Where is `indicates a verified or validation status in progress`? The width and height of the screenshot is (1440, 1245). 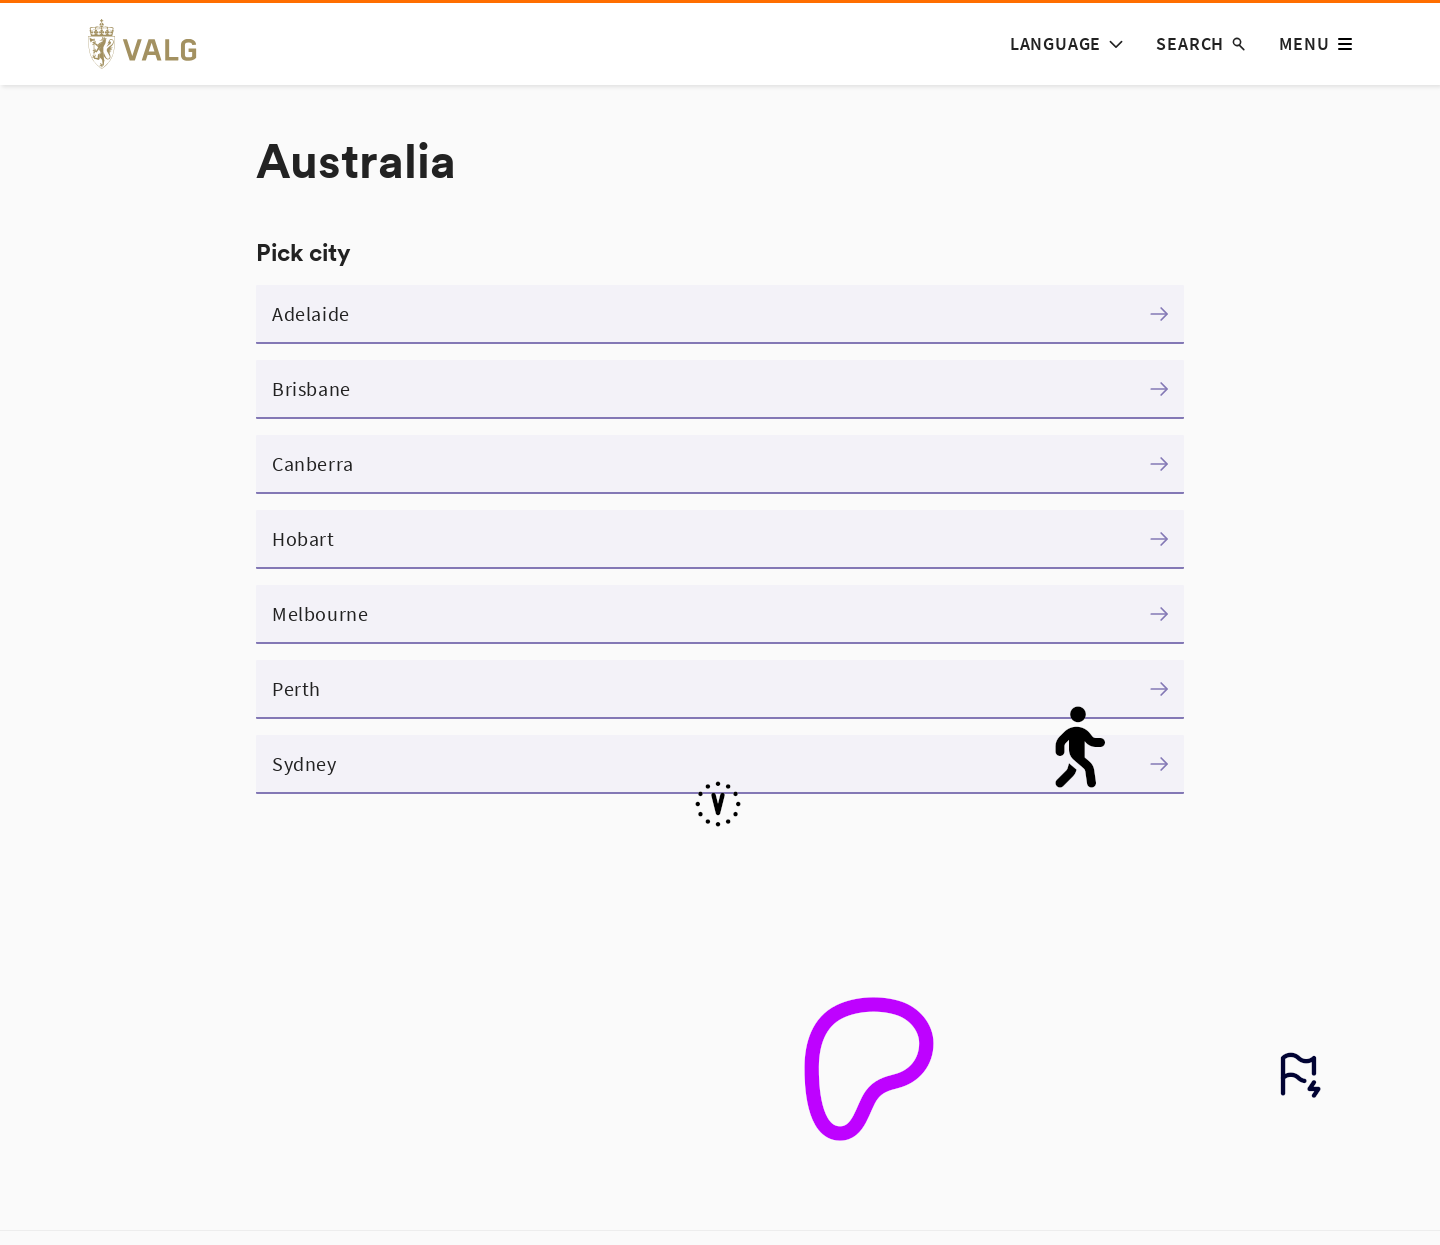 indicates a verified or validation status in progress is located at coordinates (718, 804).